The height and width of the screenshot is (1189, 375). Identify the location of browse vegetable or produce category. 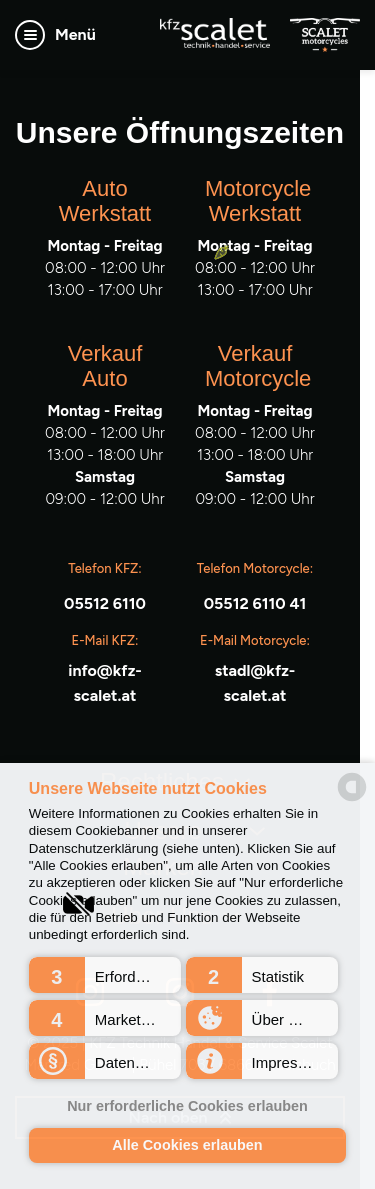
(221, 252).